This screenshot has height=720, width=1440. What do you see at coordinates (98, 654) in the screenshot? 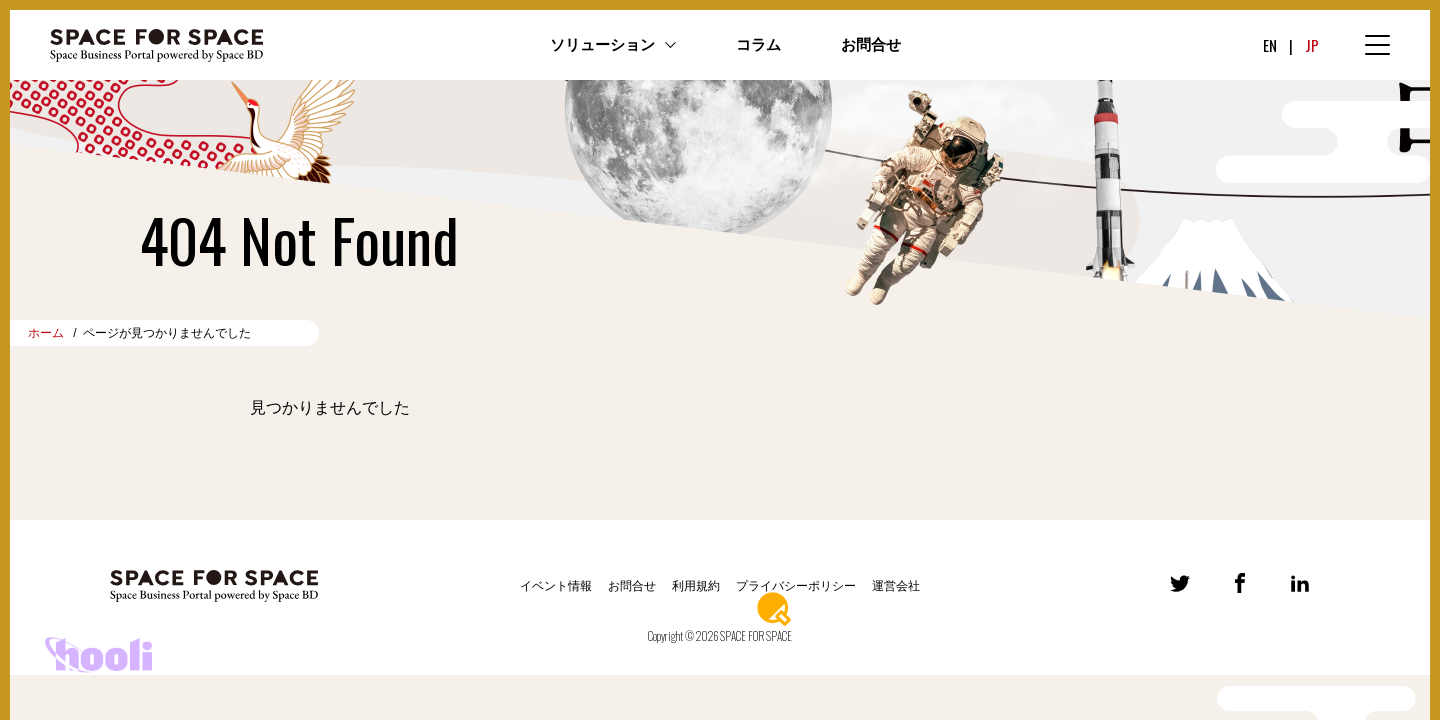
I see `hooli company logo` at bounding box center [98, 654].